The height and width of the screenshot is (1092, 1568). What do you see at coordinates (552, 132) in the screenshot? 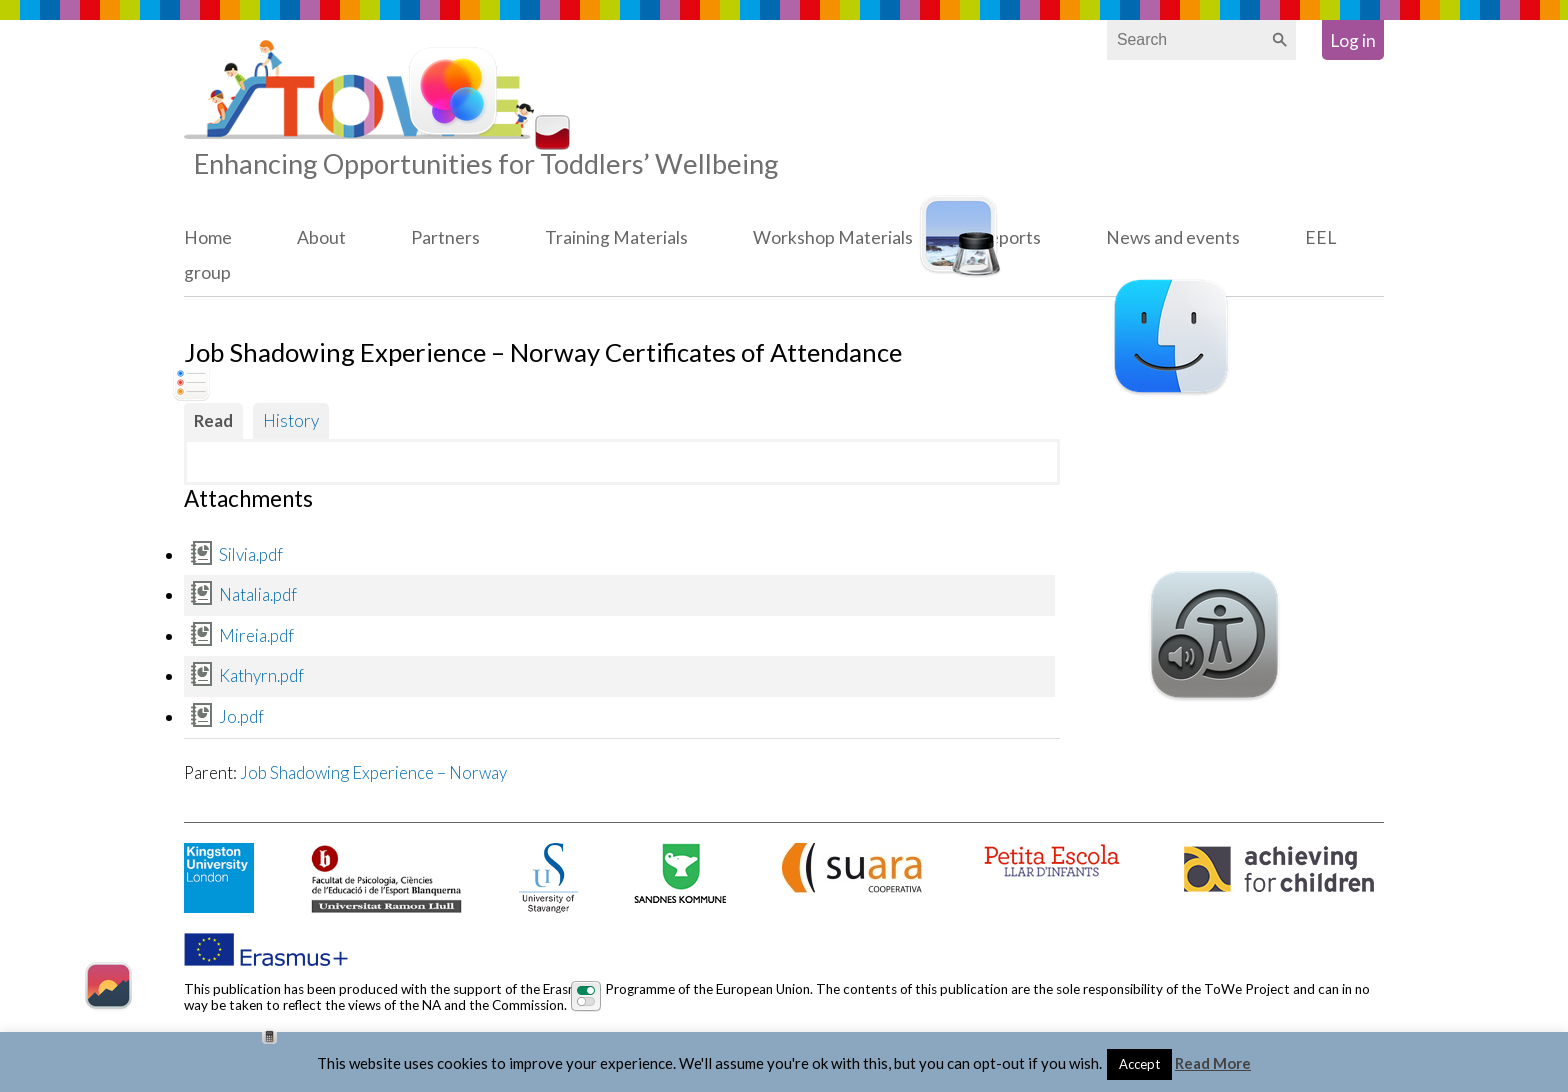
I see `open wine compatibility layer application` at bounding box center [552, 132].